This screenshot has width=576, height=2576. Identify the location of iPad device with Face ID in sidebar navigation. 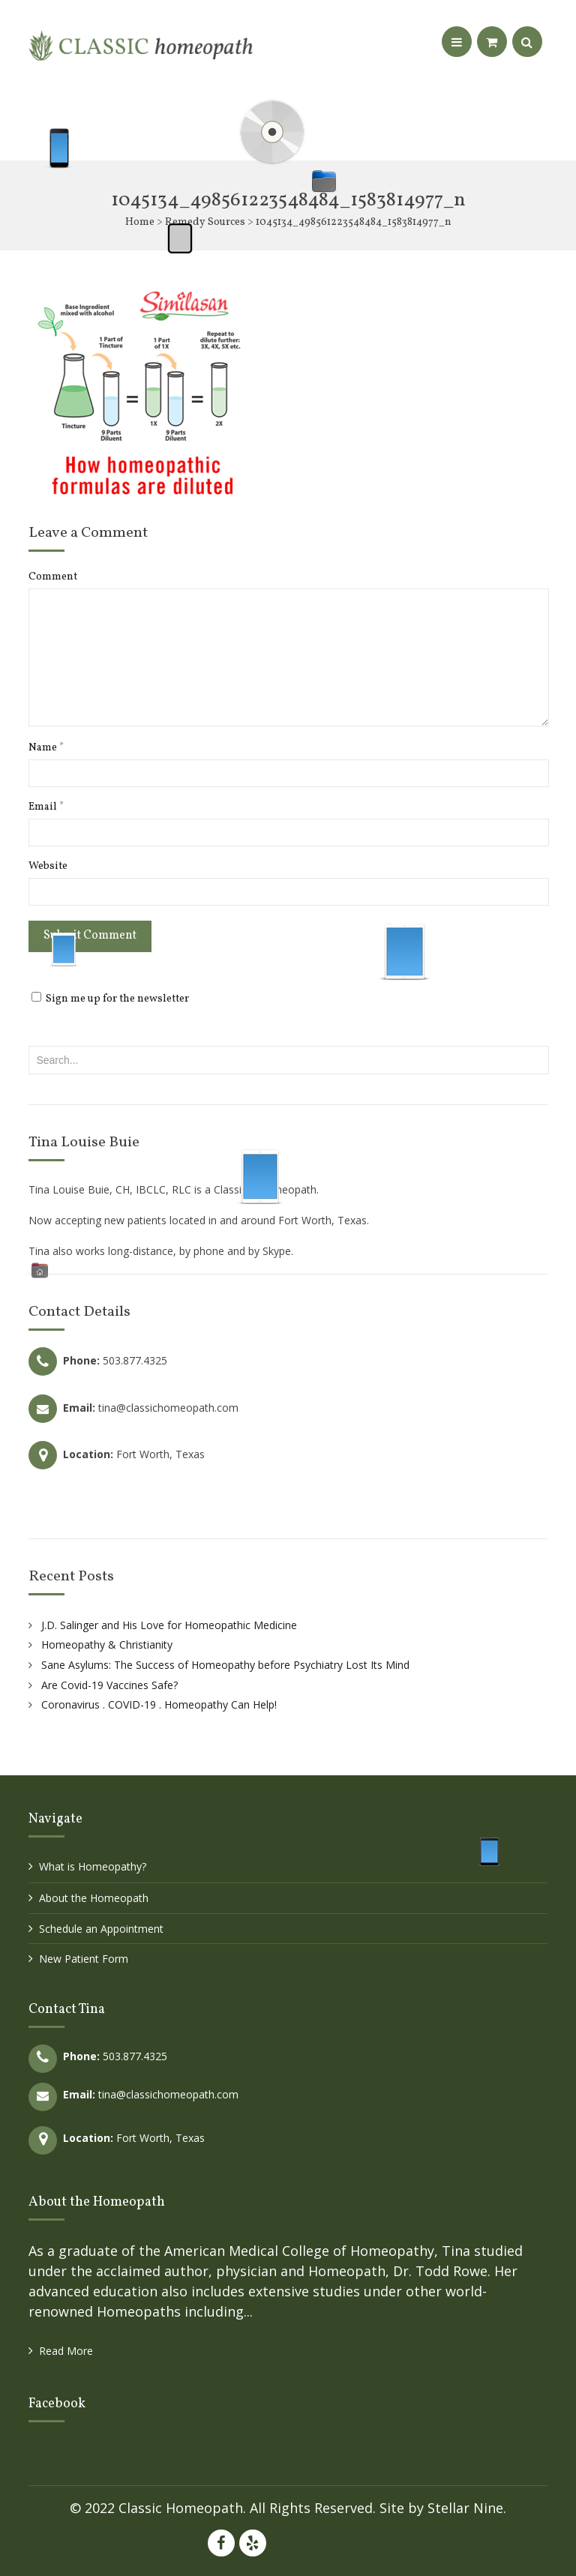
(180, 238).